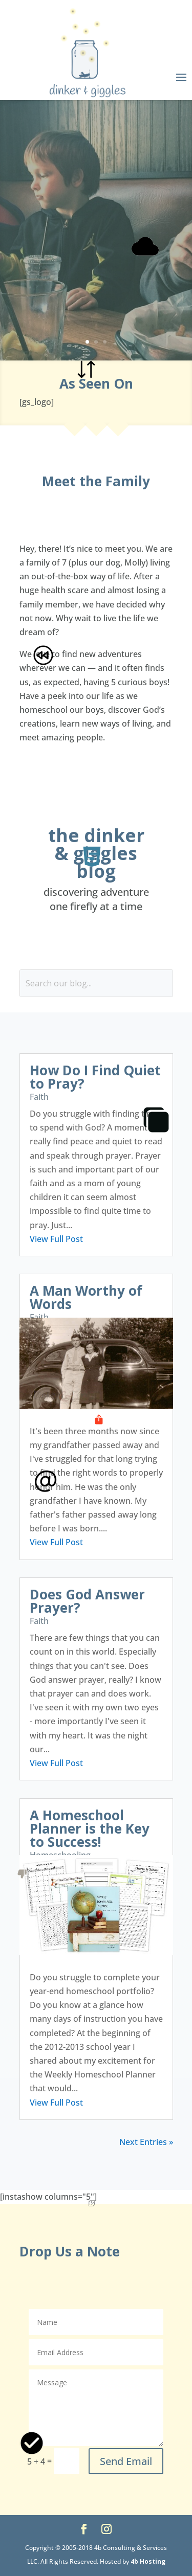 This screenshot has height=2576, width=192. Describe the element at coordinates (156, 1120) in the screenshot. I see `copy to clipboard` at that location.